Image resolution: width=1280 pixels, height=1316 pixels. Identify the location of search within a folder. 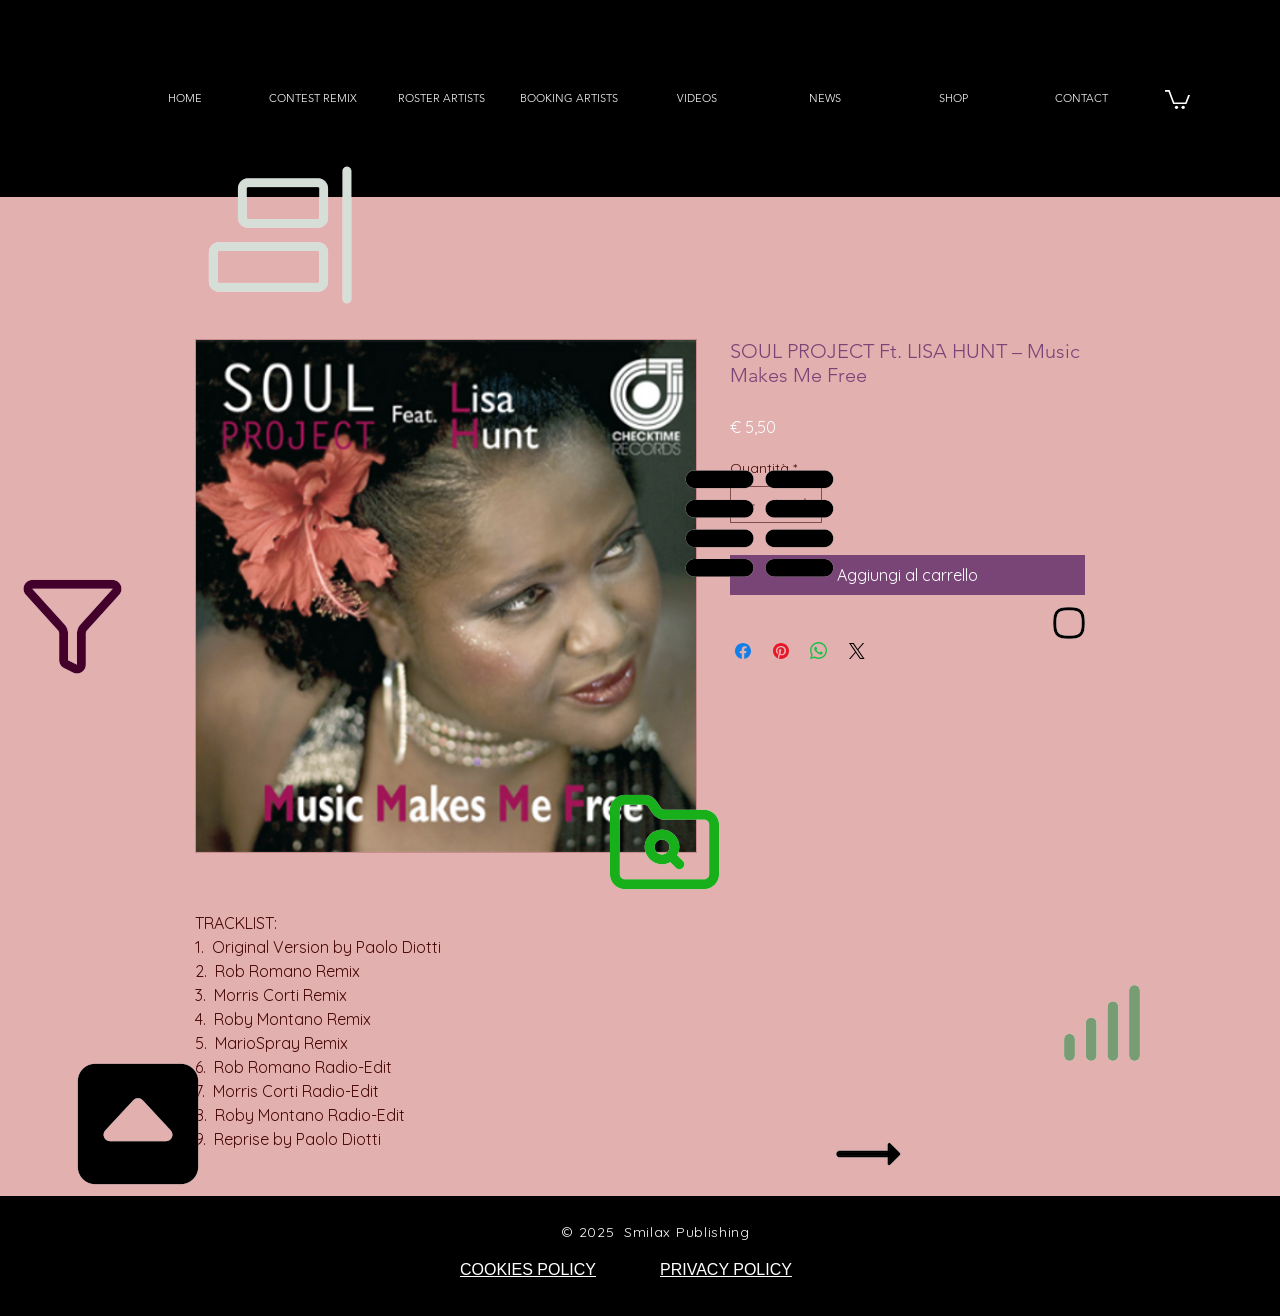
(664, 844).